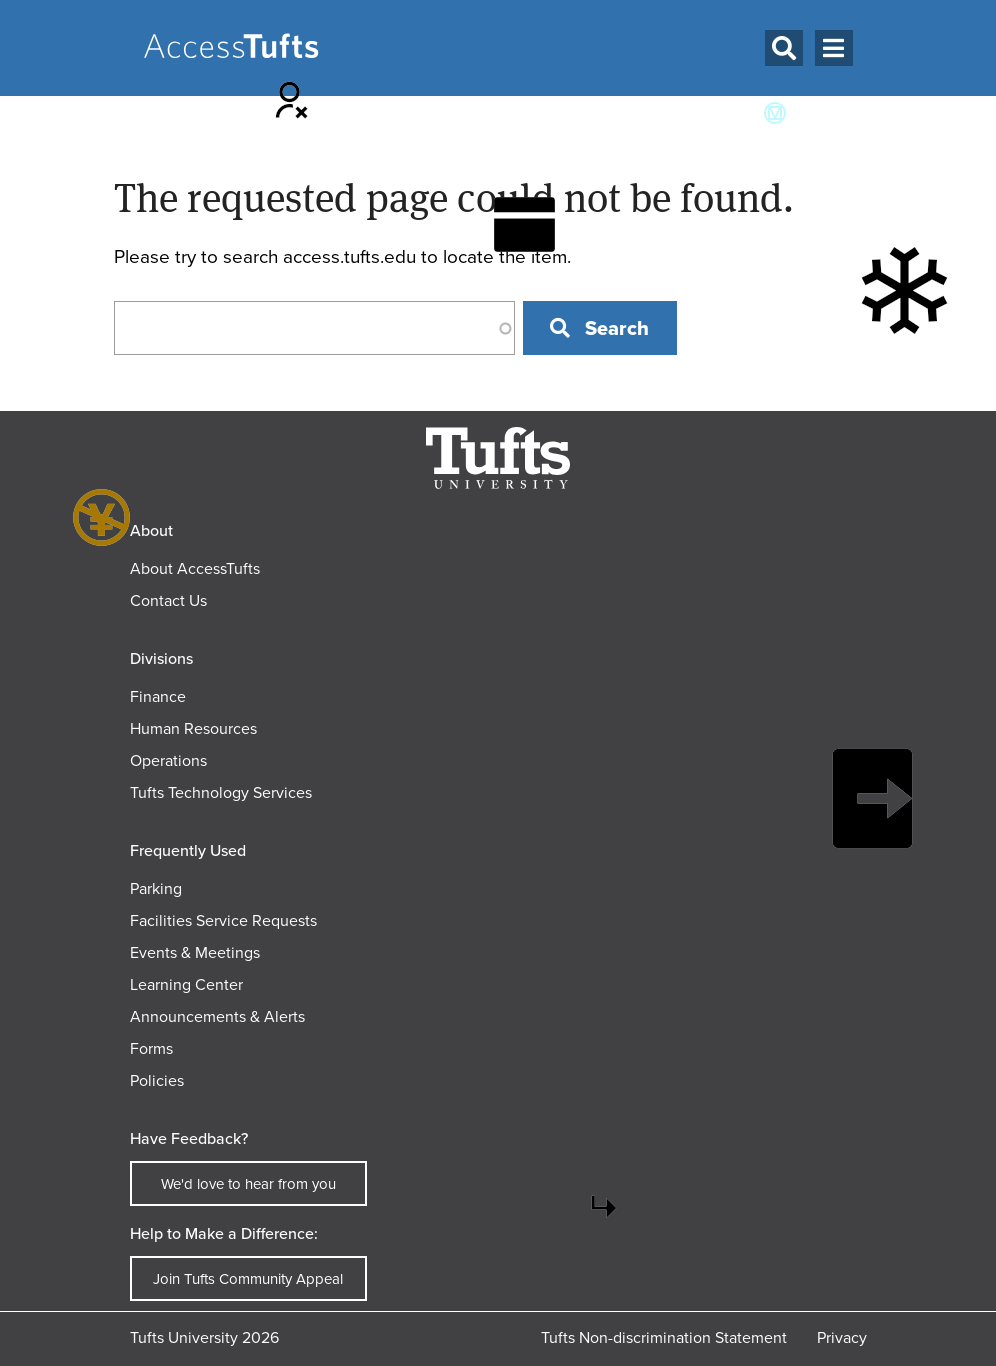 The width and height of the screenshot is (996, 1366). What do you see at coordinates (872, 798) in the screenshot?
I see `log out of your account` at bounding box center [872, 798].